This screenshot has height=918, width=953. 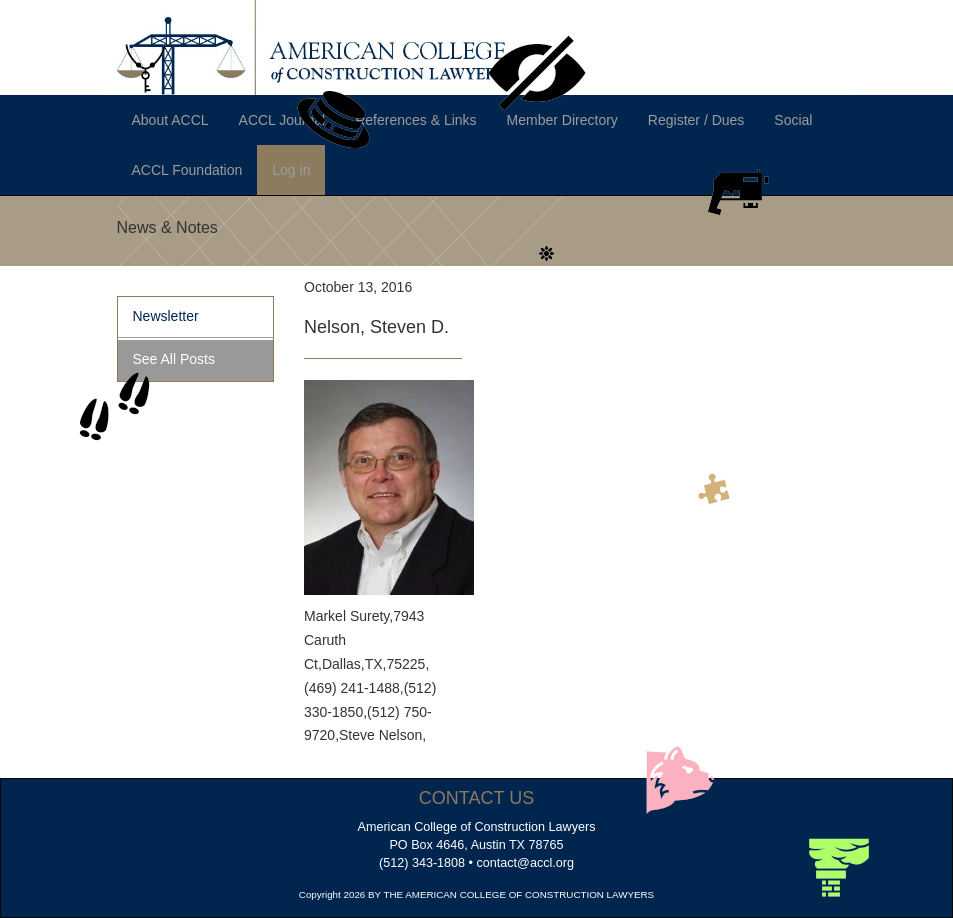 I want to click on access bear or wildlife-related content in a game, so click(x=683, y=780).